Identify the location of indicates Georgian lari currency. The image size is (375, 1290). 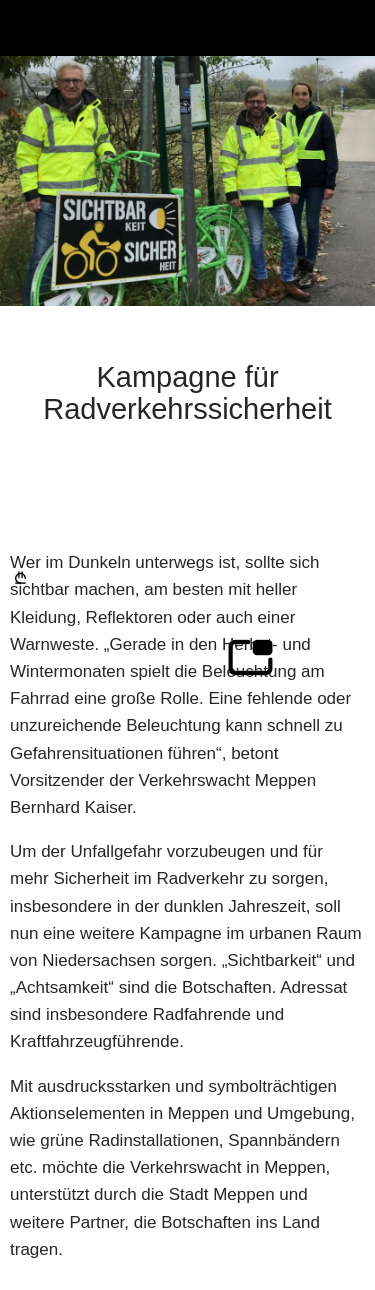
(20, 577).